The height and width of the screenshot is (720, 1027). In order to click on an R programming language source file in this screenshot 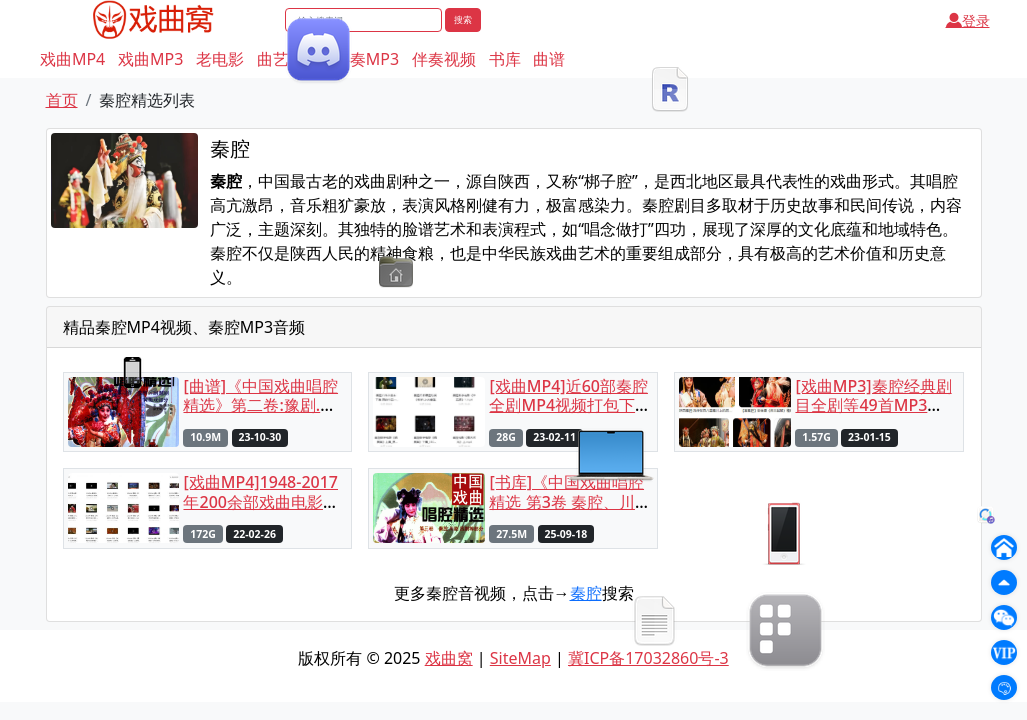, I will do `click(670, 89)`.